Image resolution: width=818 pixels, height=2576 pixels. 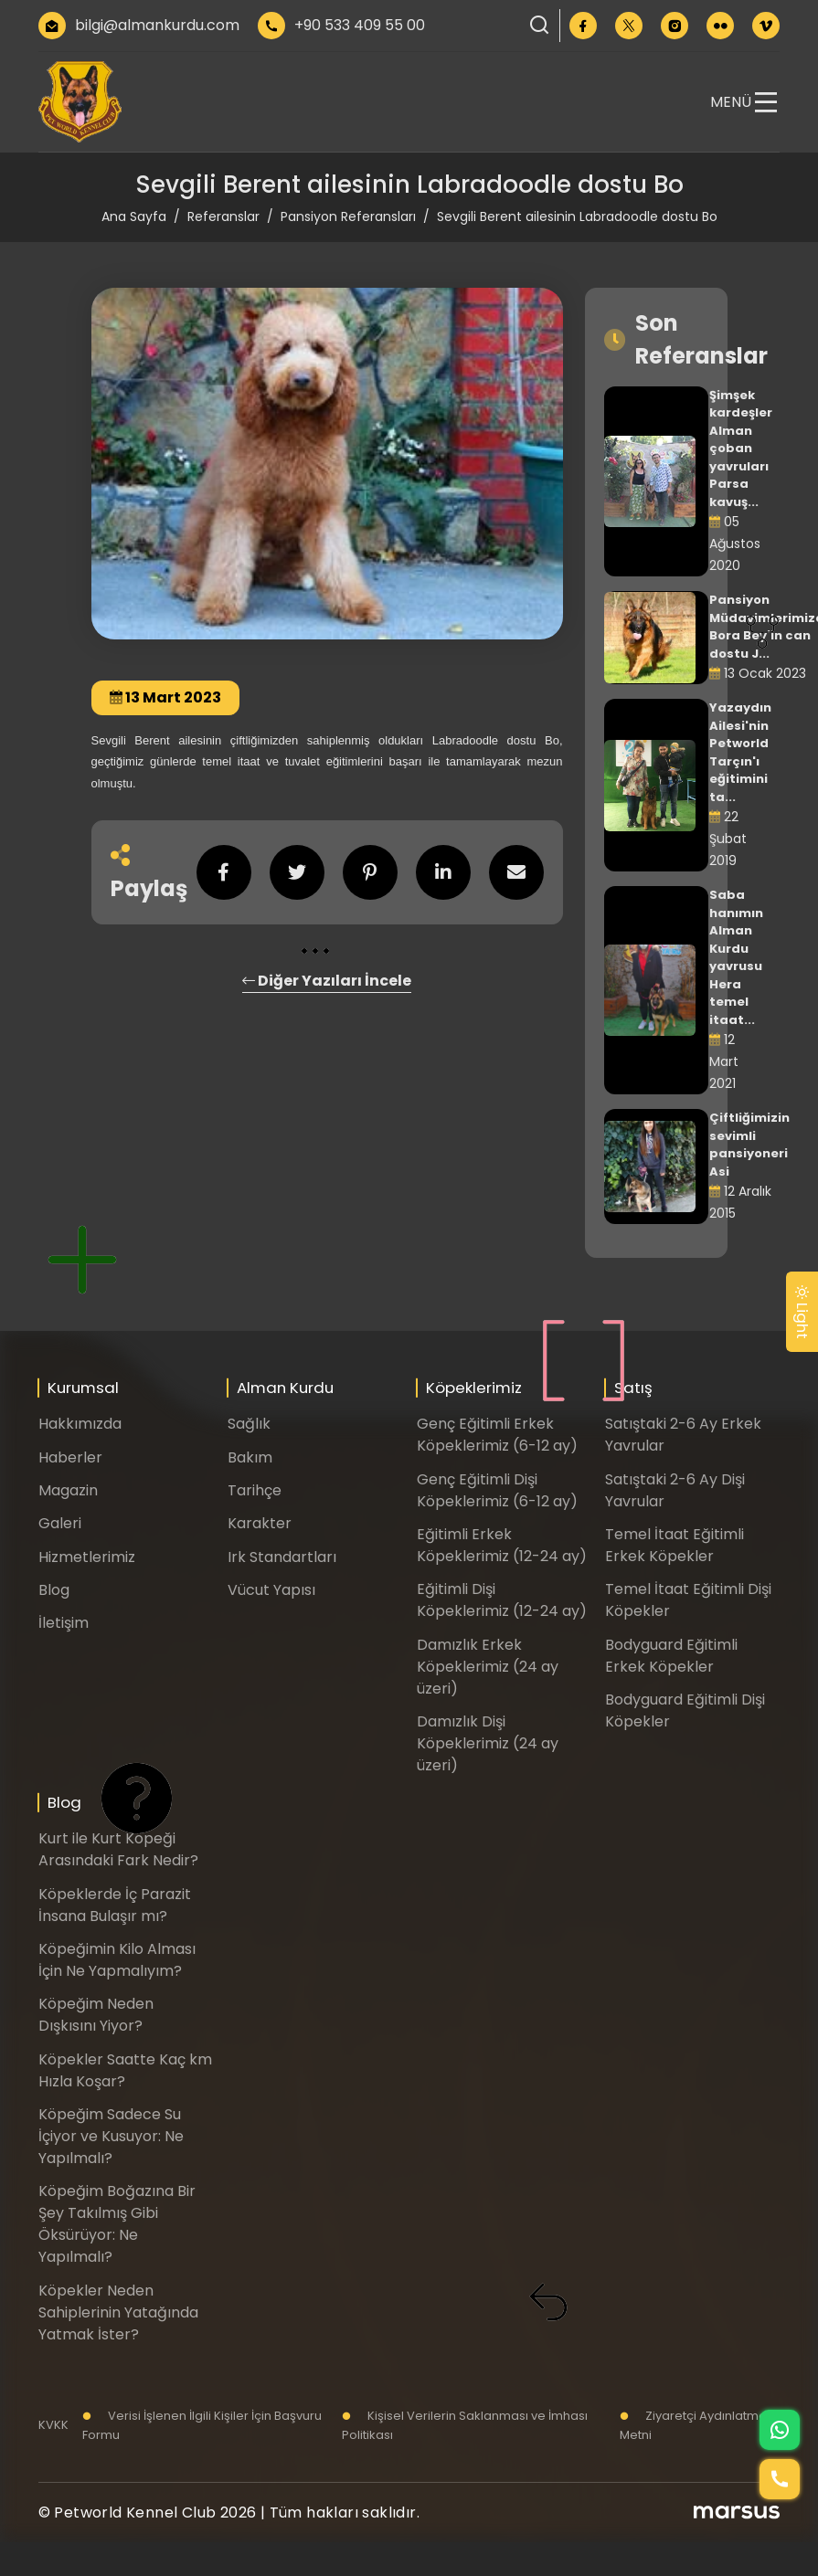 What do you see at coordinates (762, 632) in the screenshot?
I see `fork a repository or branch` at bounding box center [762, 632].